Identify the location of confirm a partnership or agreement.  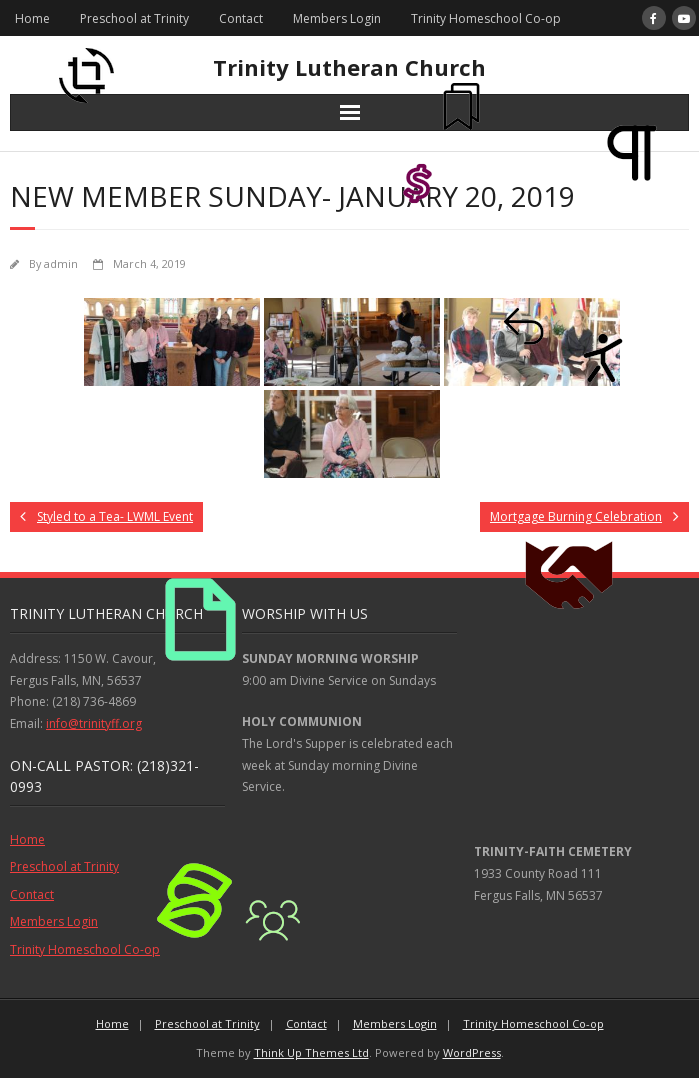
(569, 575).